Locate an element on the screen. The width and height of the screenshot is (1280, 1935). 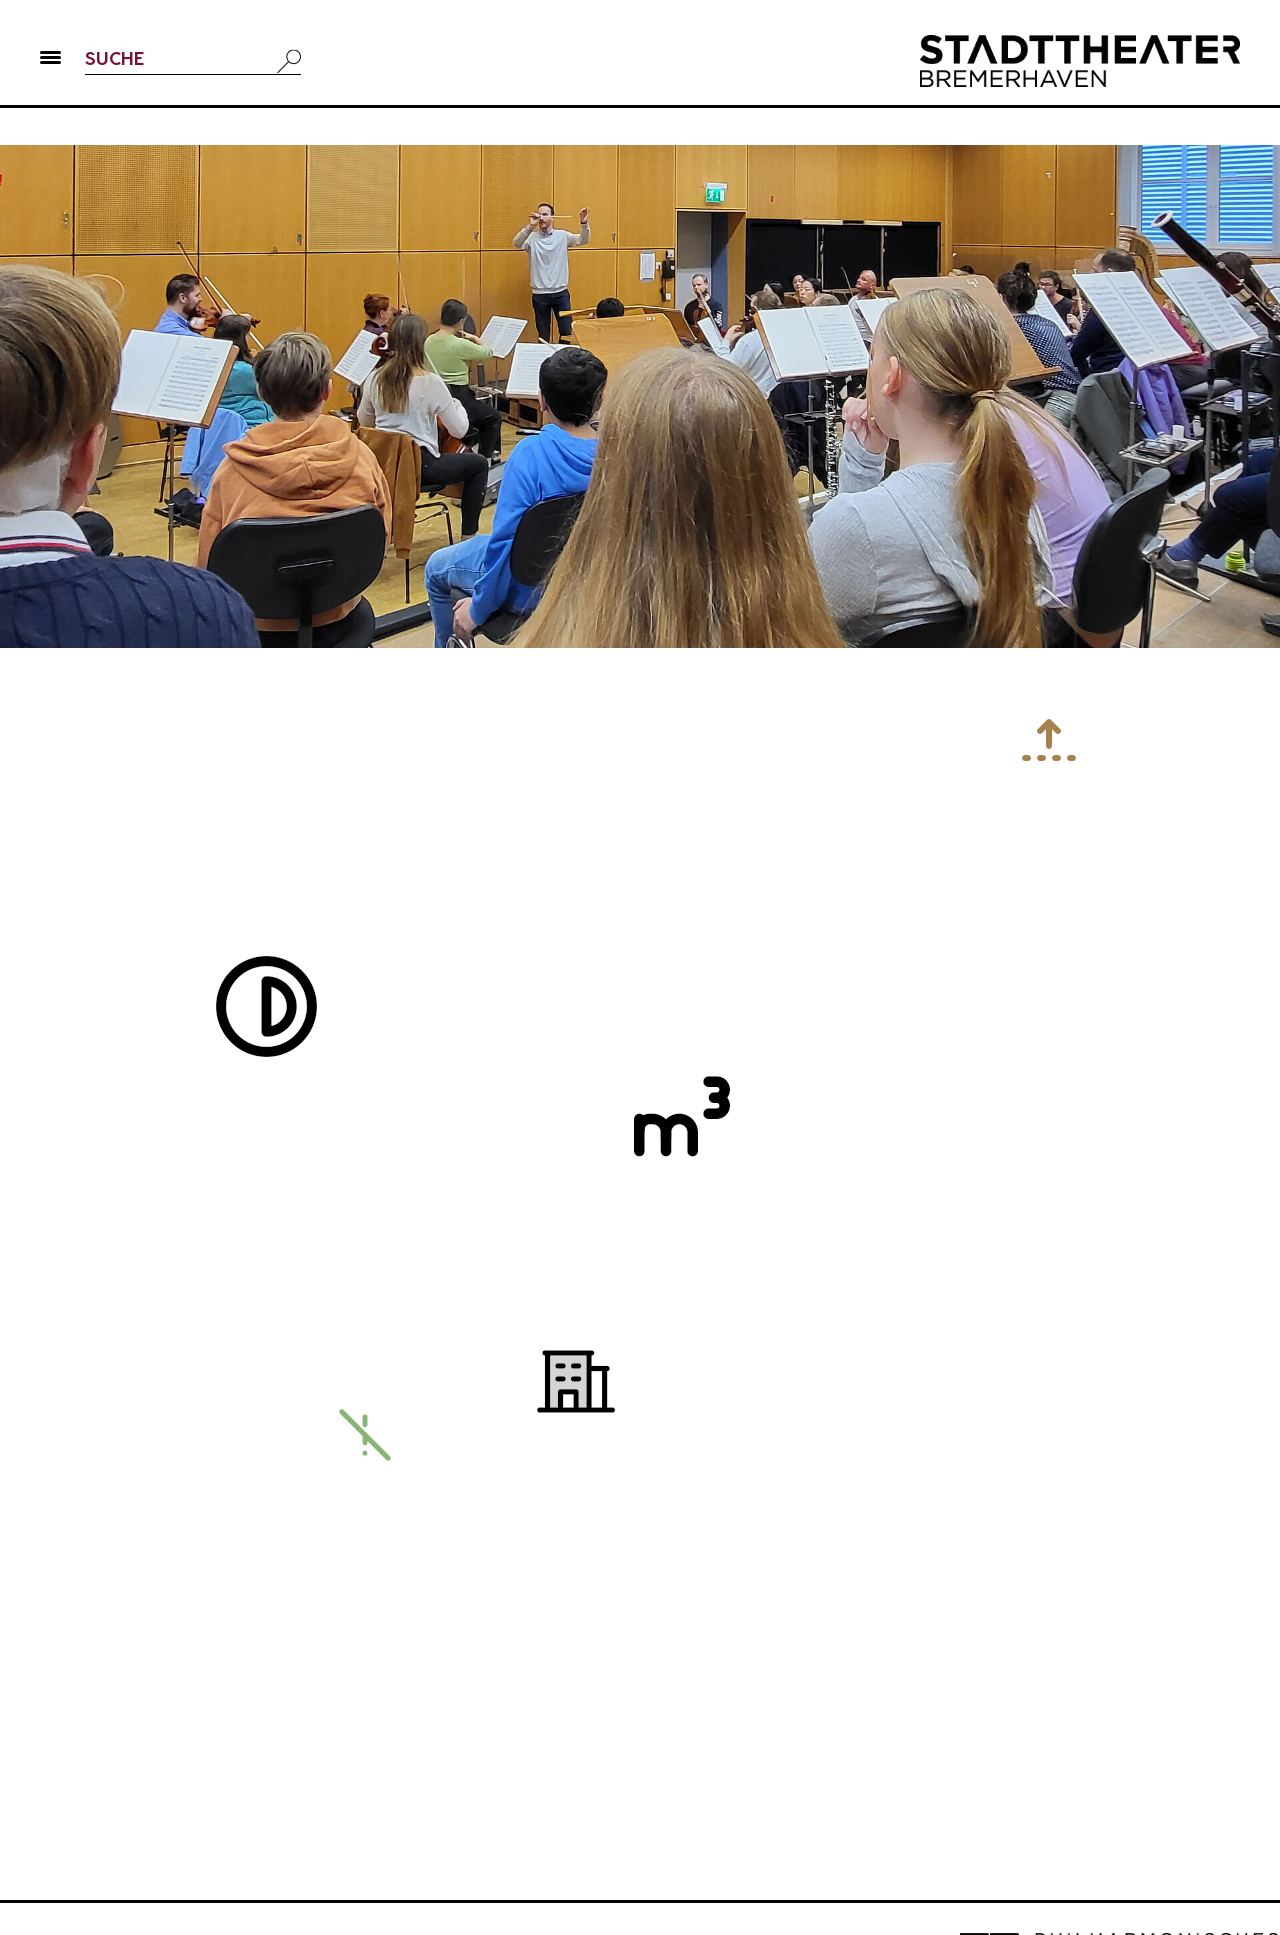
disable alert notifications is located at coordinates (365, 1435).